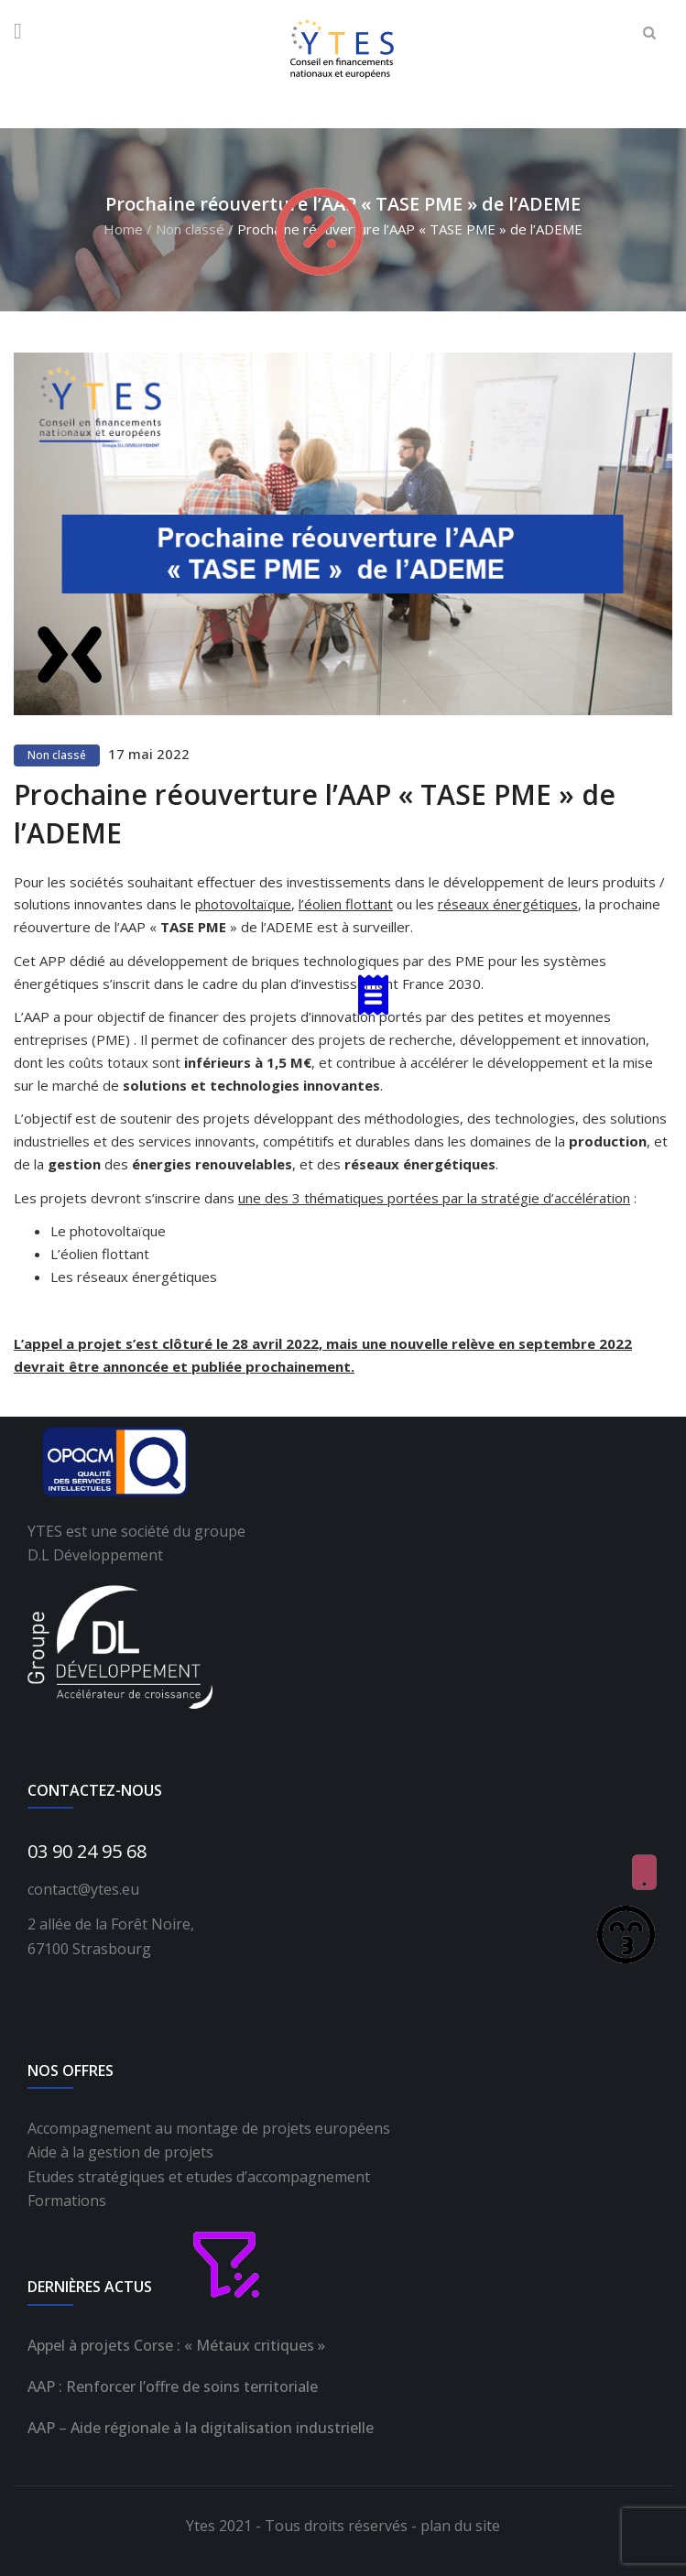 The width and height of the screenshot is (686, 2576). I want to click on filter results by discounted items, so click(224, 2263).